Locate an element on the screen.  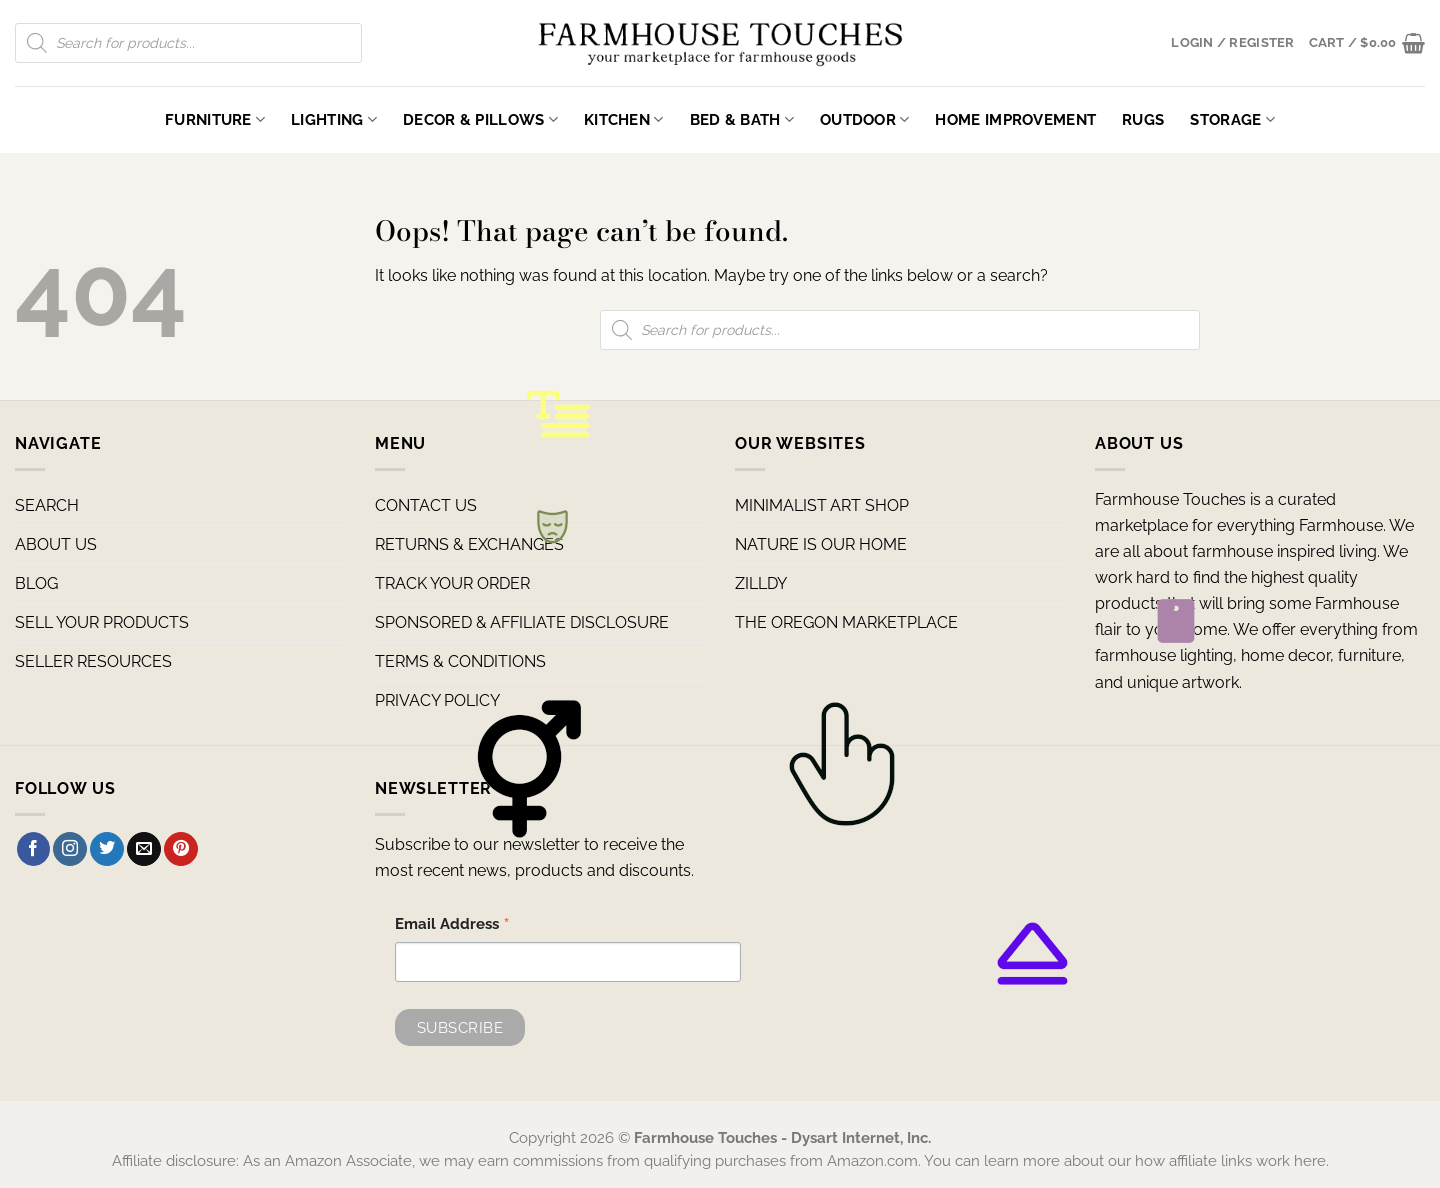
indicates intersex gender identity option is located at coordinates (524, 766).